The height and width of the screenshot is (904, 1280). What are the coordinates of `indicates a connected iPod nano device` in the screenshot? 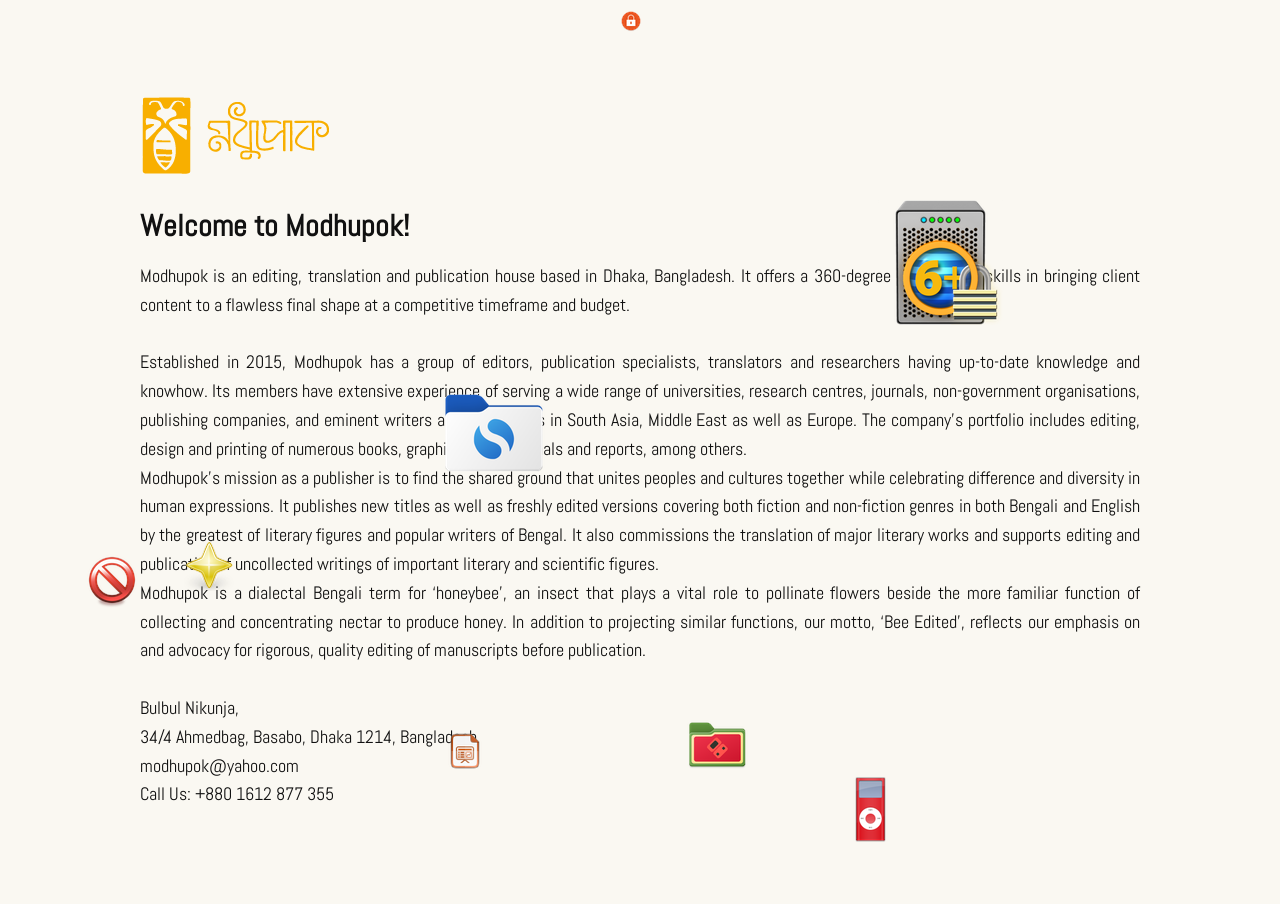 It's located at (870, 809).